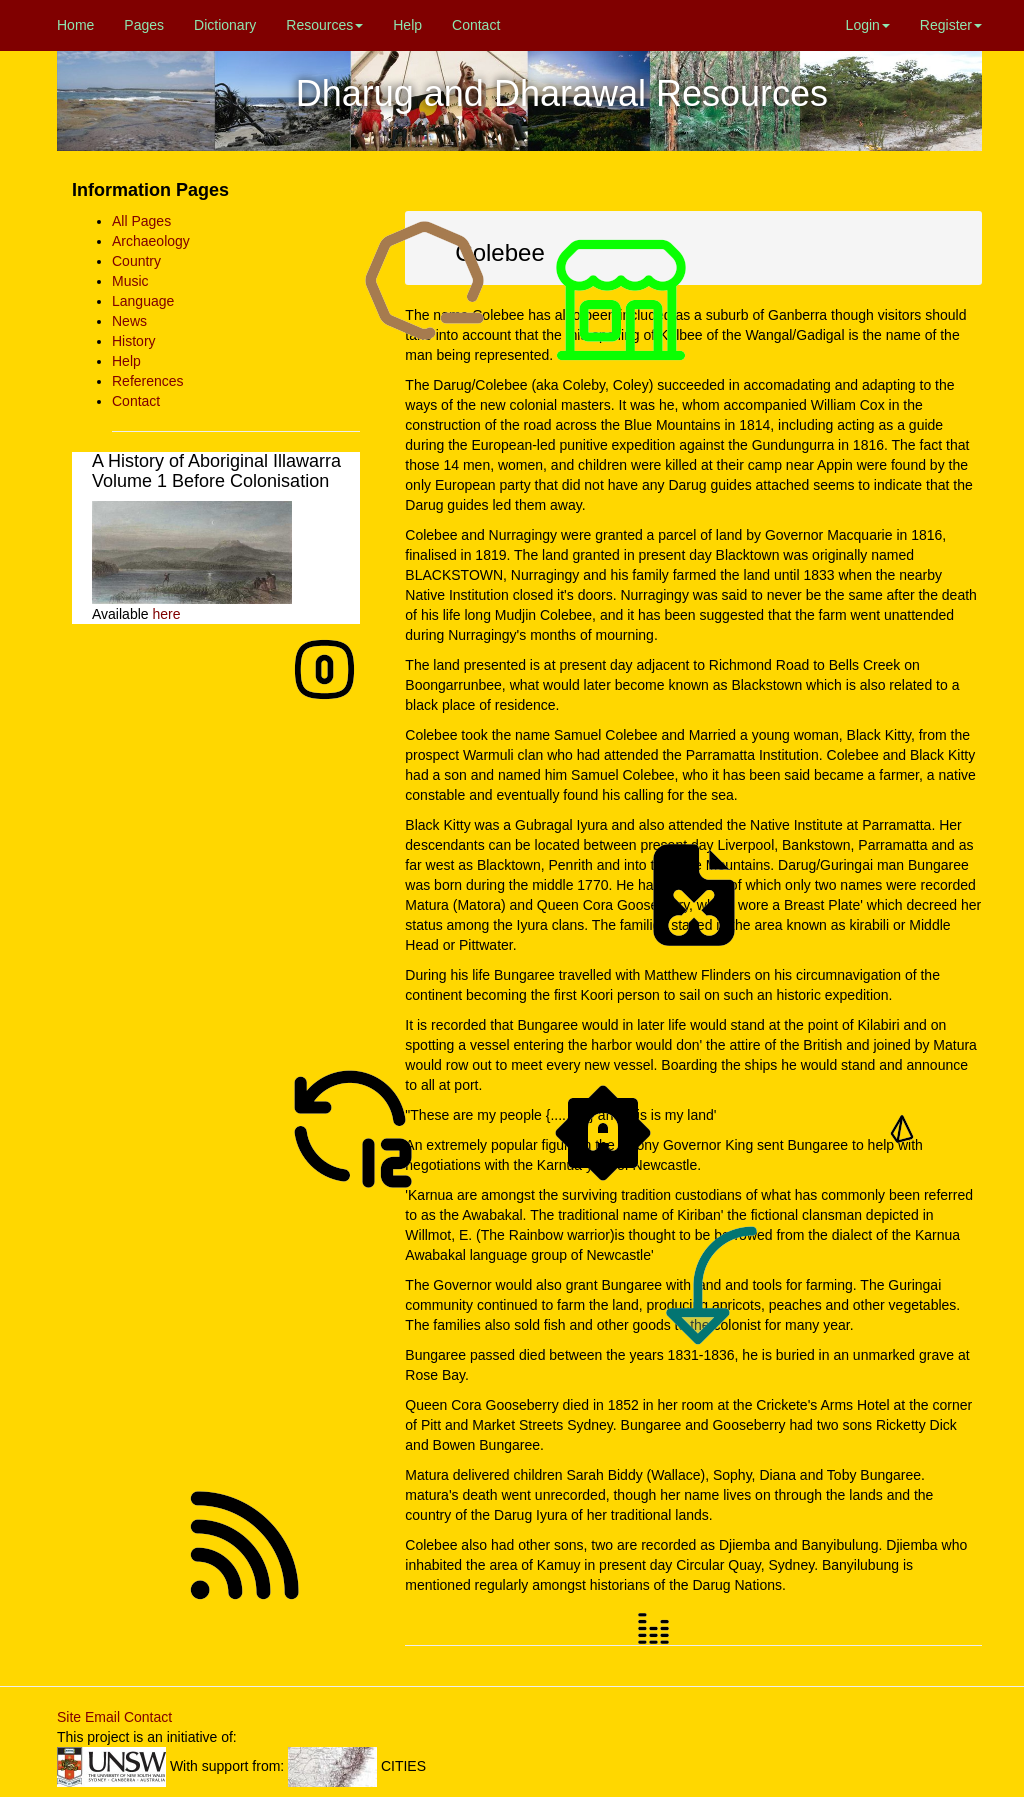 This screenshot has width=1024, height=1797. I want to click on indicates zero items or empty count, so click(324, 669).